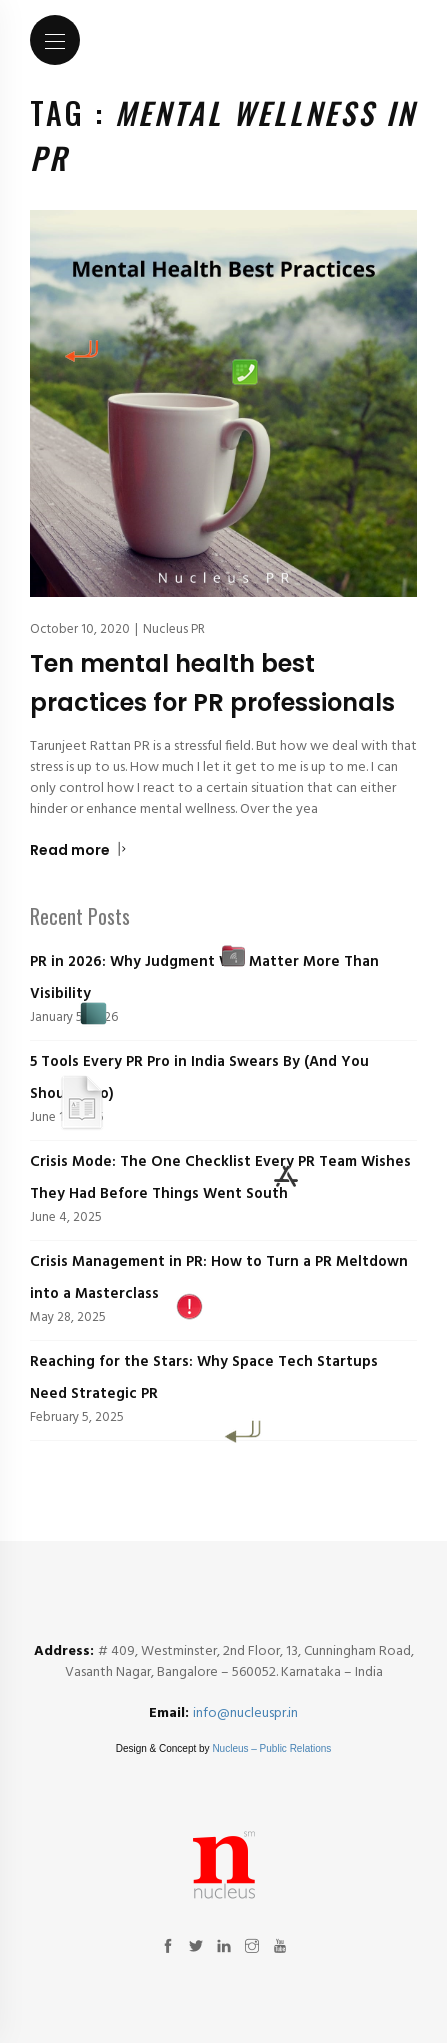 This screenshot has width=447, height=2043. I want to click on reply to all recipients in an email thread, so click(81, 349).